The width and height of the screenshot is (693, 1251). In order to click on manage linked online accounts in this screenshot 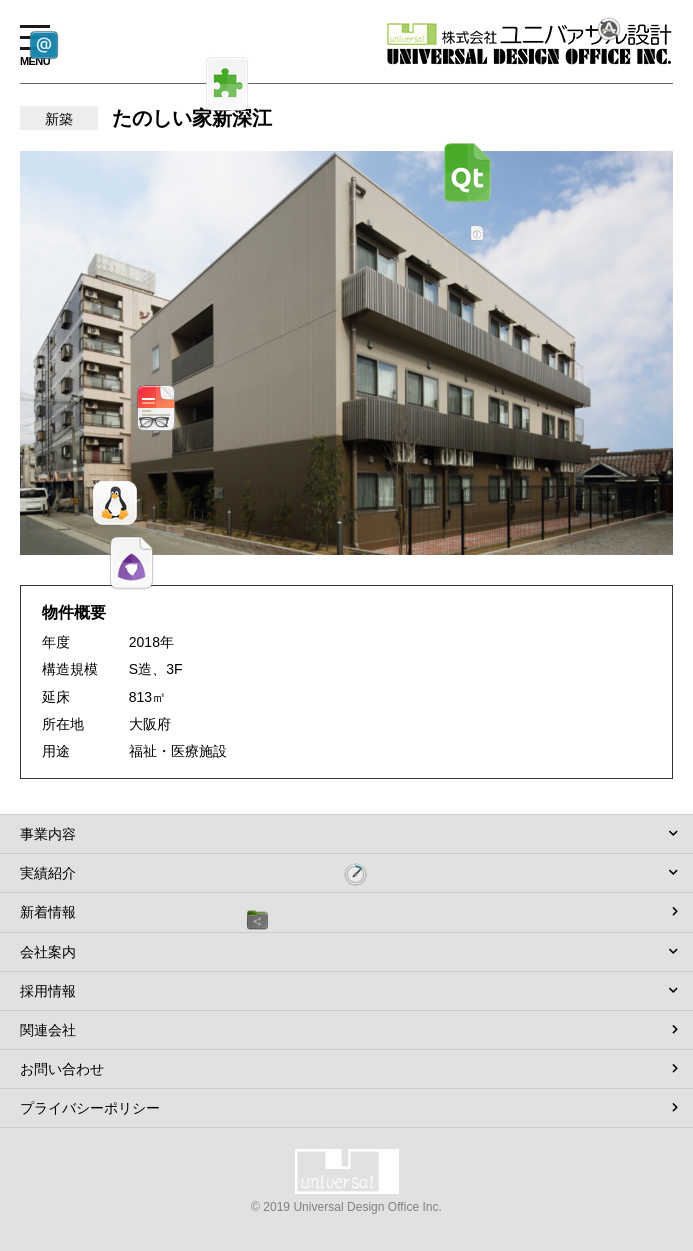, I will do `click(44, 45)`.